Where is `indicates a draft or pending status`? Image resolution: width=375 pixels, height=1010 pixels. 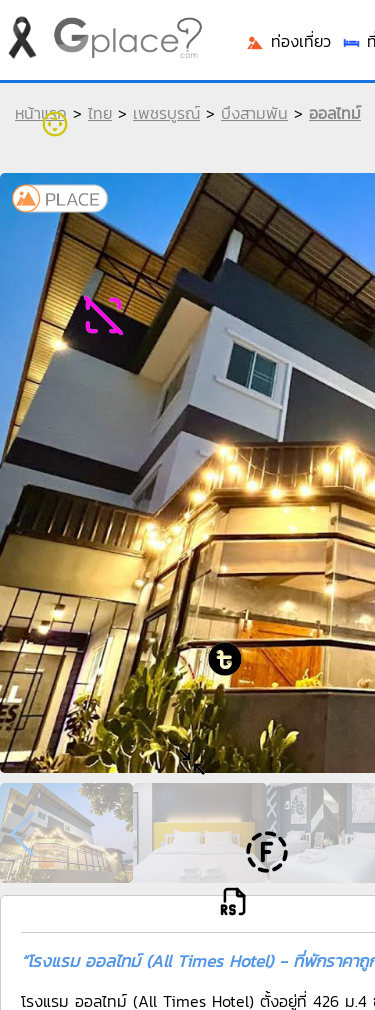 indicates a draft or pending status is located at coordinates (267, 852).